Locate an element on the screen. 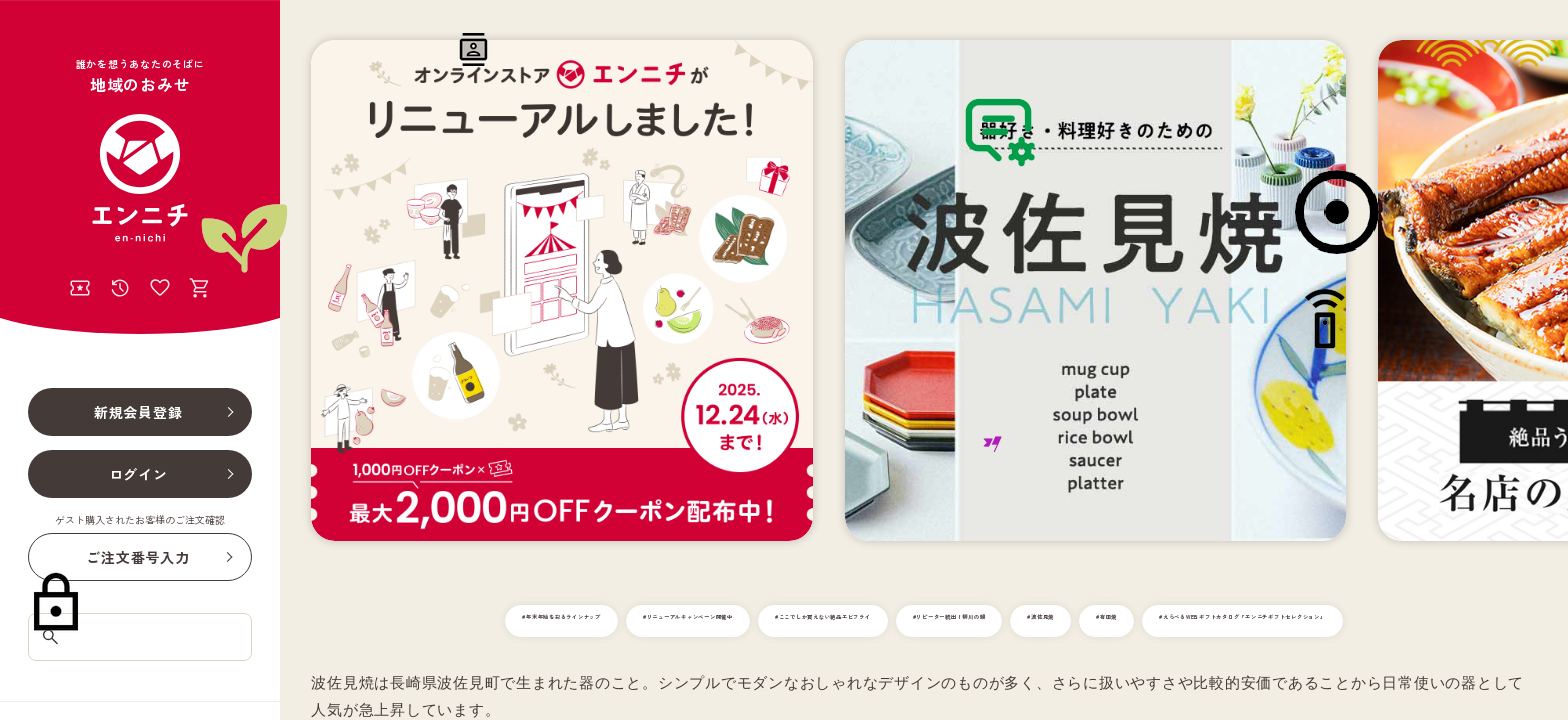  access plant care or gardening features is located at coordinates (244, 235).